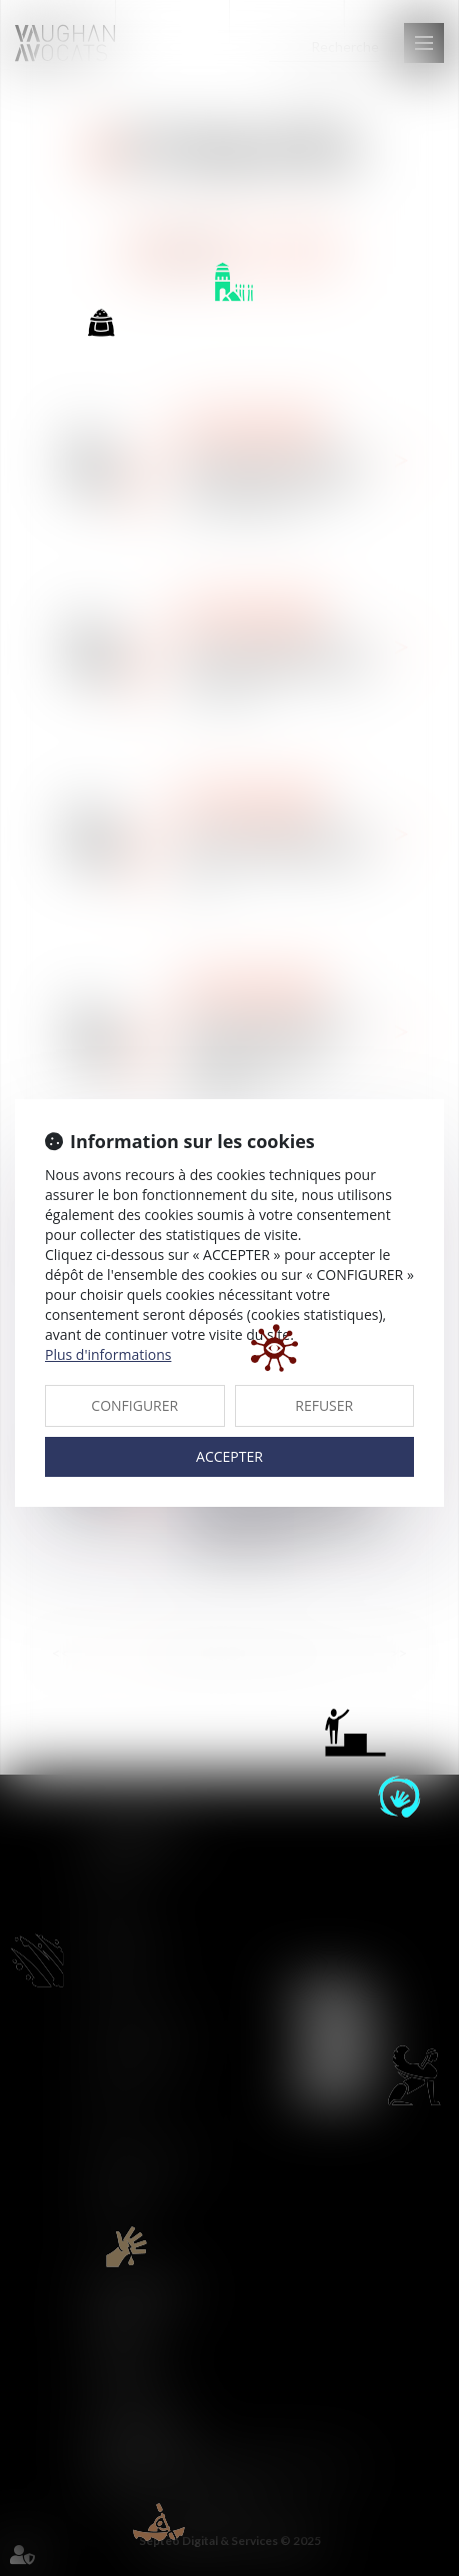  What do you see at coordinates (355, 1726) in the screenshot?
I see `indicates second place ranking or achievement` at bounding box center [355, 1726].